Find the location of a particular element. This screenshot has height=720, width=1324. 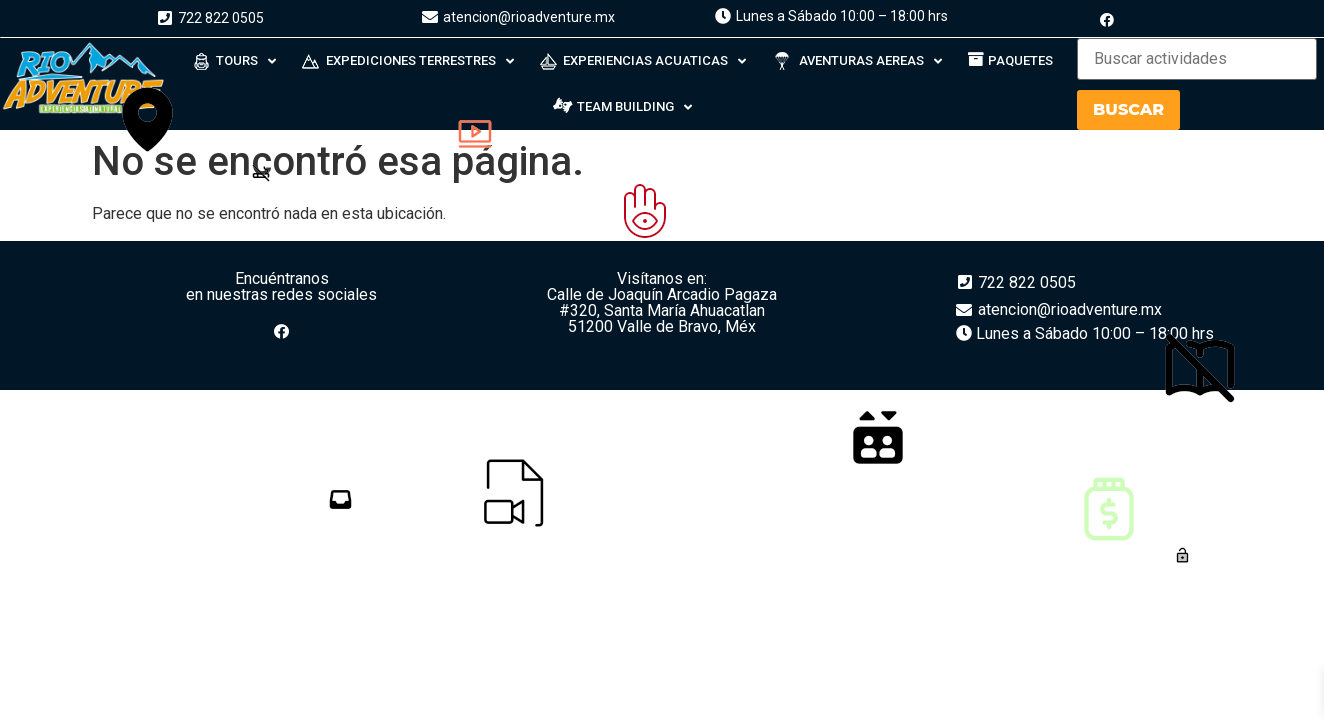

access palm reading or hand analysis feature is located at coordinates (645, 211).